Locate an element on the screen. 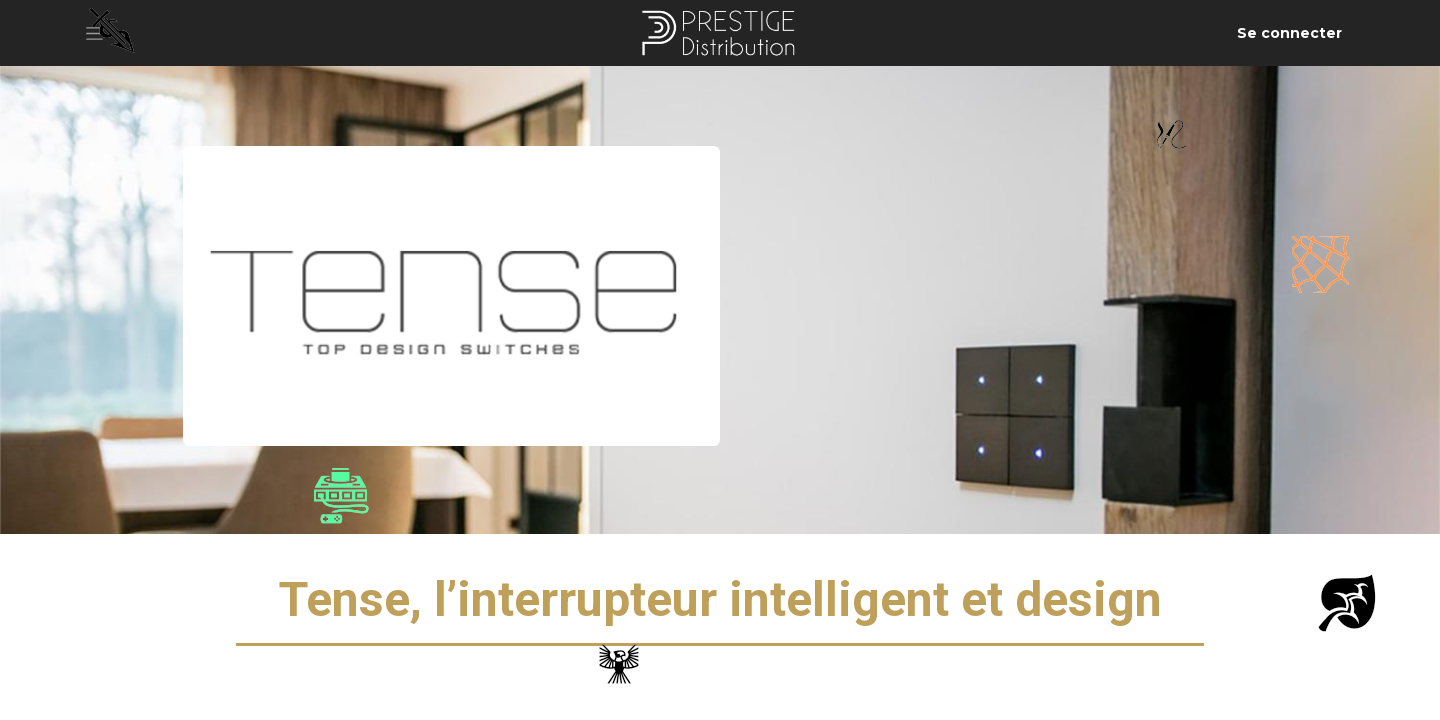  select hawk or eagle team emblem is located at coordinates (619, 664).